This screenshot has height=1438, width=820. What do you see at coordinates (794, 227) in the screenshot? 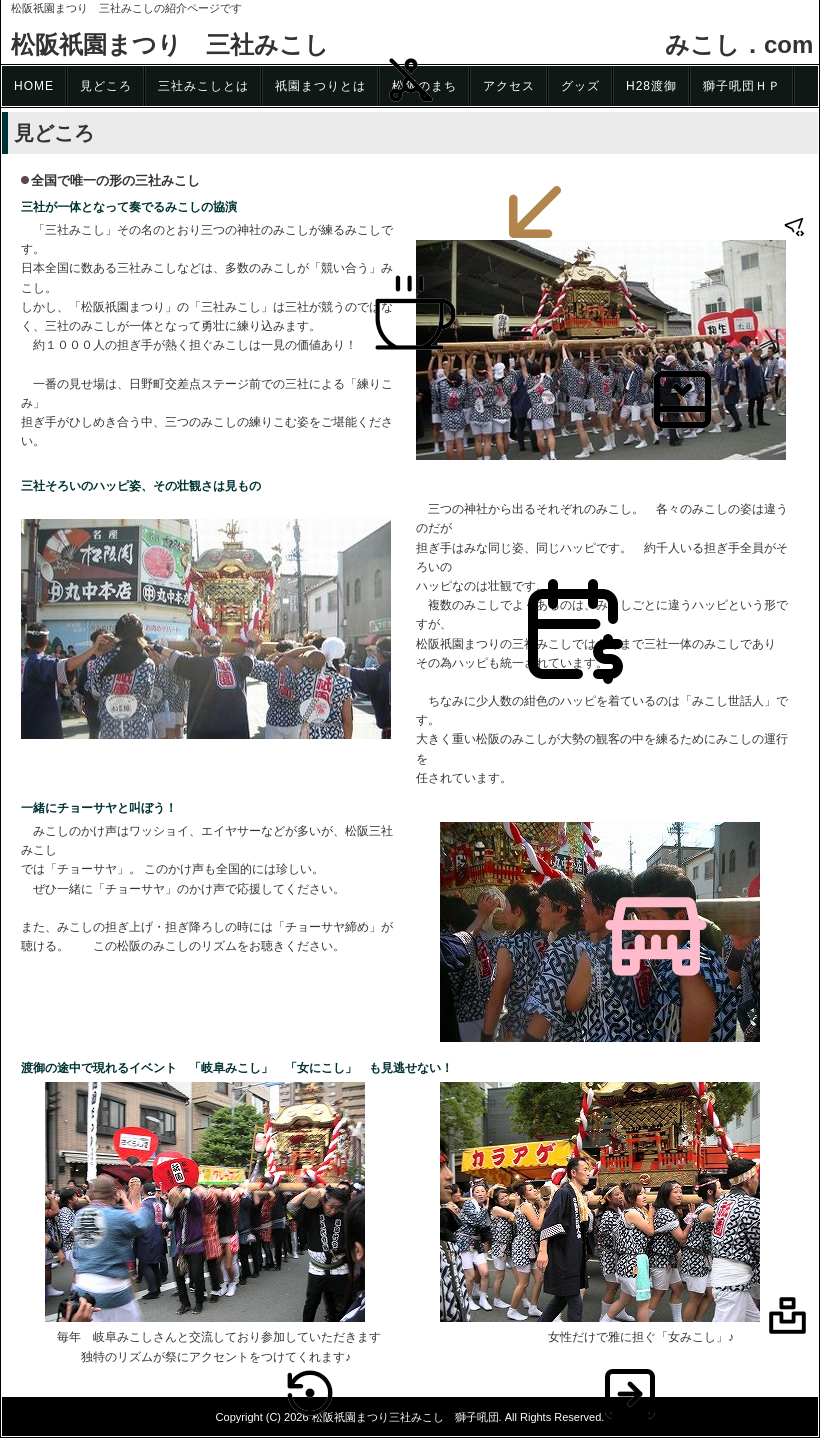
I see `access location-based developer tools` at bounding box center [794, 227].